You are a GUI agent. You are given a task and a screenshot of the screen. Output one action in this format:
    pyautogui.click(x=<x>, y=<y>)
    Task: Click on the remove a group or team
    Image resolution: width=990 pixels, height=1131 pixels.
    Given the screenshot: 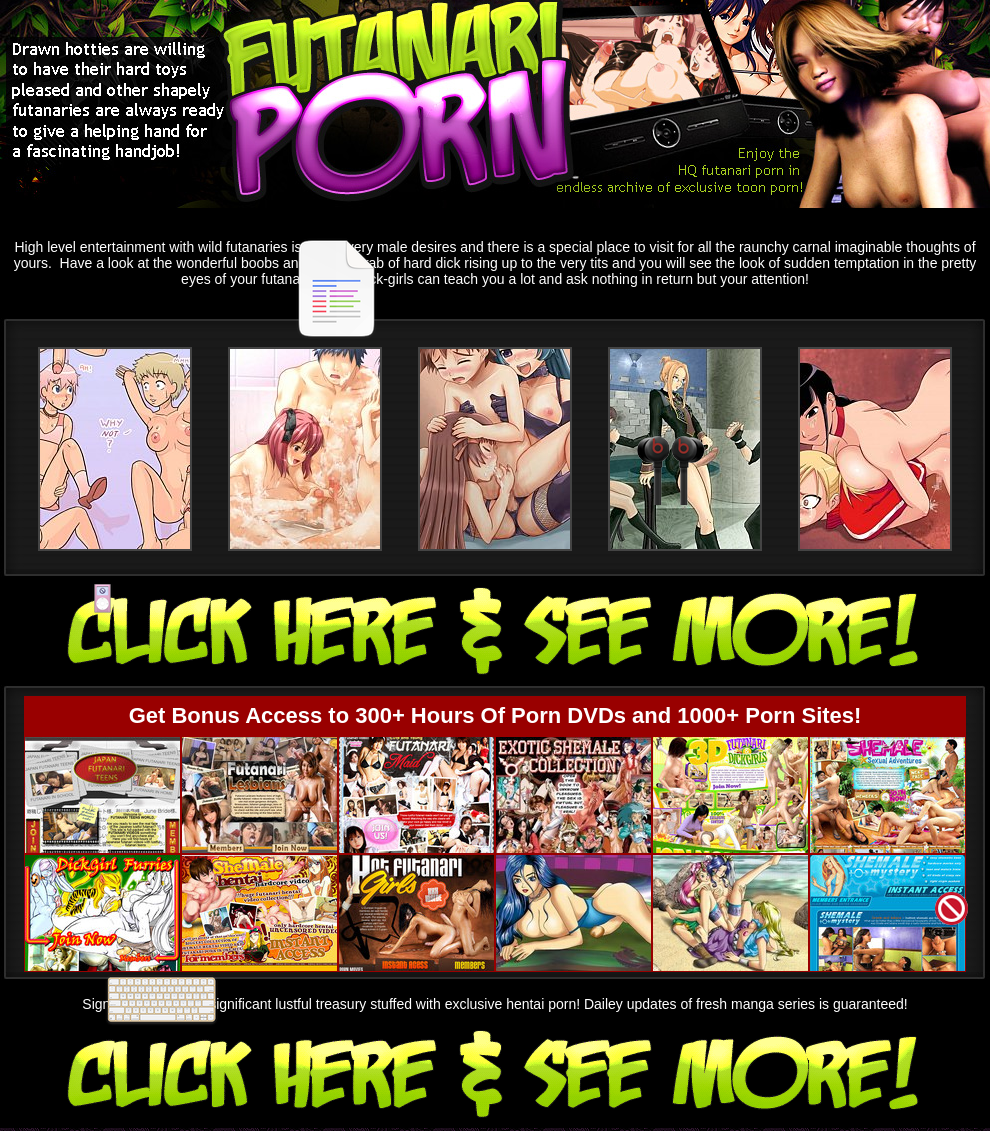 What is the action you would take?
    pyautogui.click(x=951, y=908)
    